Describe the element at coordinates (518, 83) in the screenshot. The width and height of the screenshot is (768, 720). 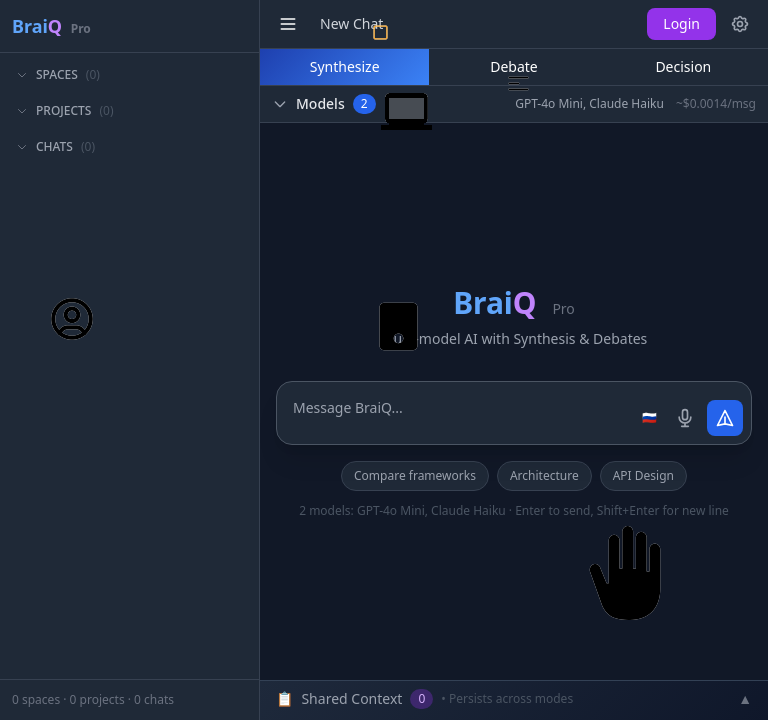
I see `open navigation menu` at that location.